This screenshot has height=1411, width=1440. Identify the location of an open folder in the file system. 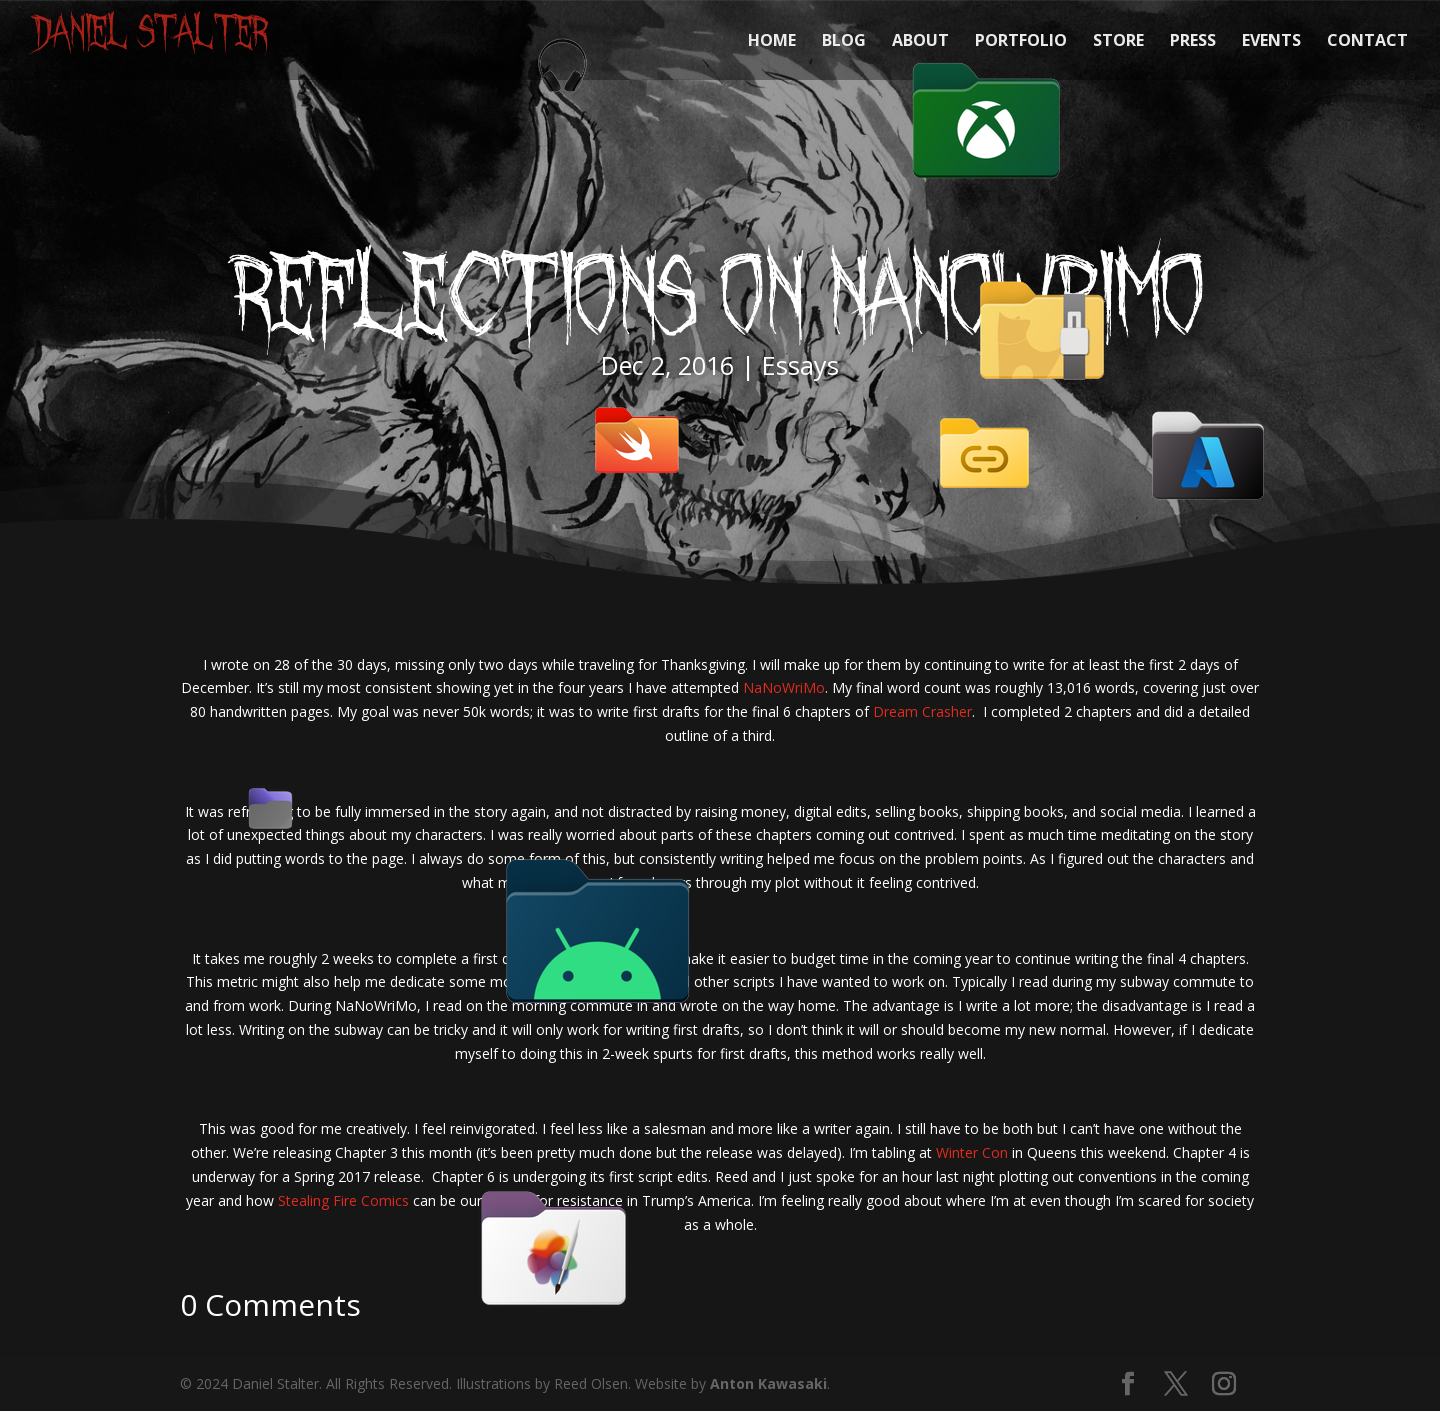
(270, 808).